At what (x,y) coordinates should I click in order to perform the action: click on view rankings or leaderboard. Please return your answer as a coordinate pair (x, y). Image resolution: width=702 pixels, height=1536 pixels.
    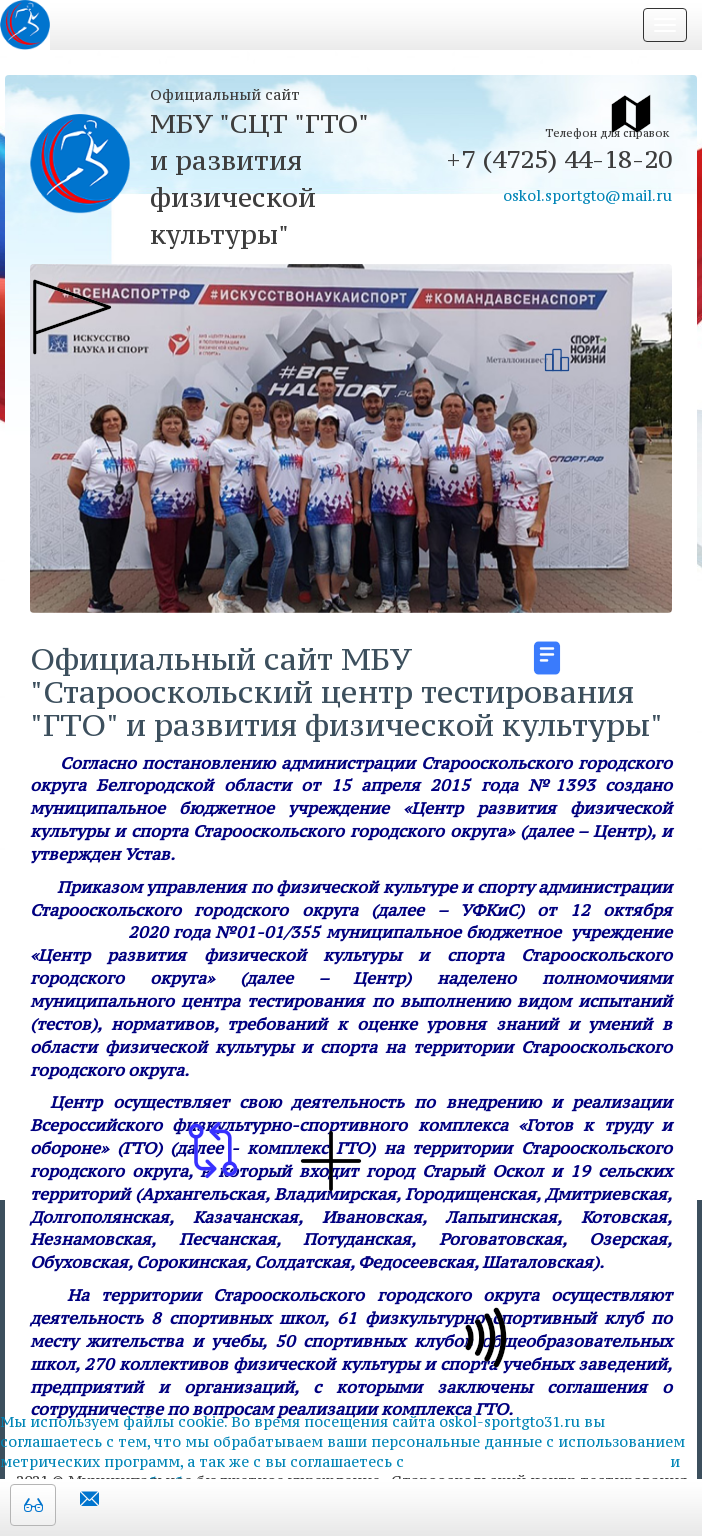
    Looking at the image, I should click on (557, 360).